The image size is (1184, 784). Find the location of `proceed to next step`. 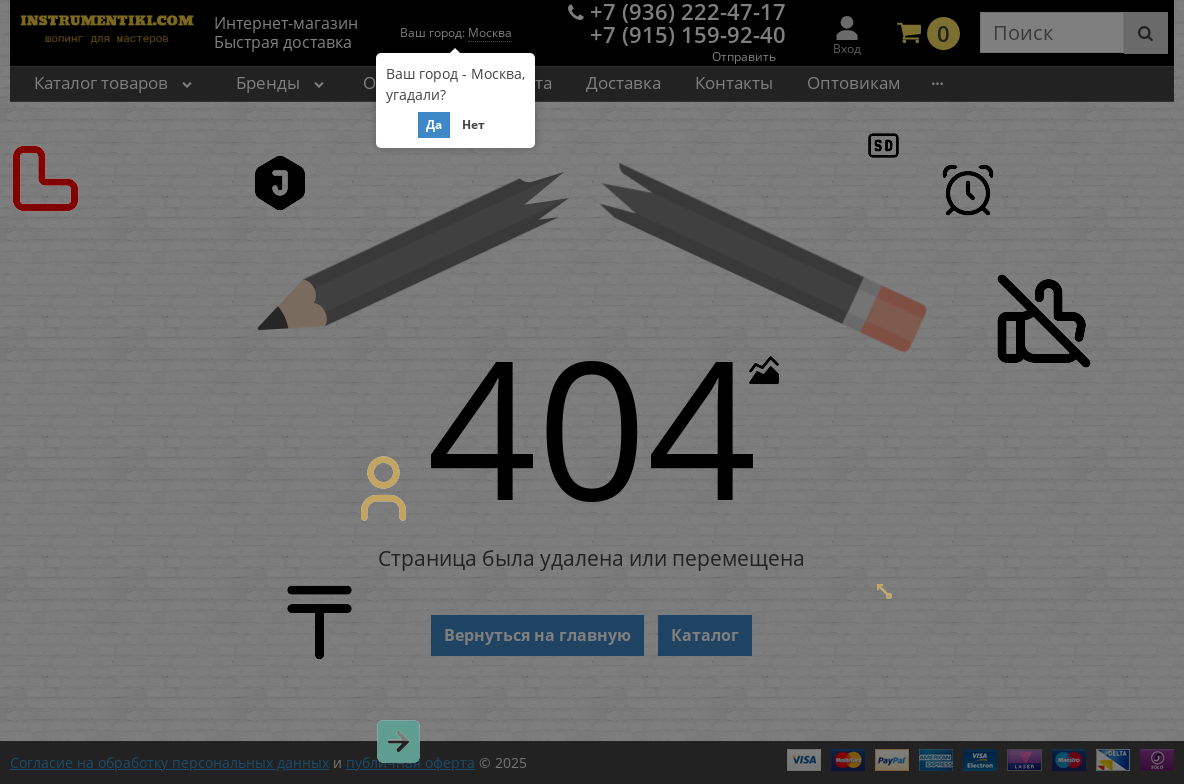

proceed to next step is located at coordinates (398, 741).